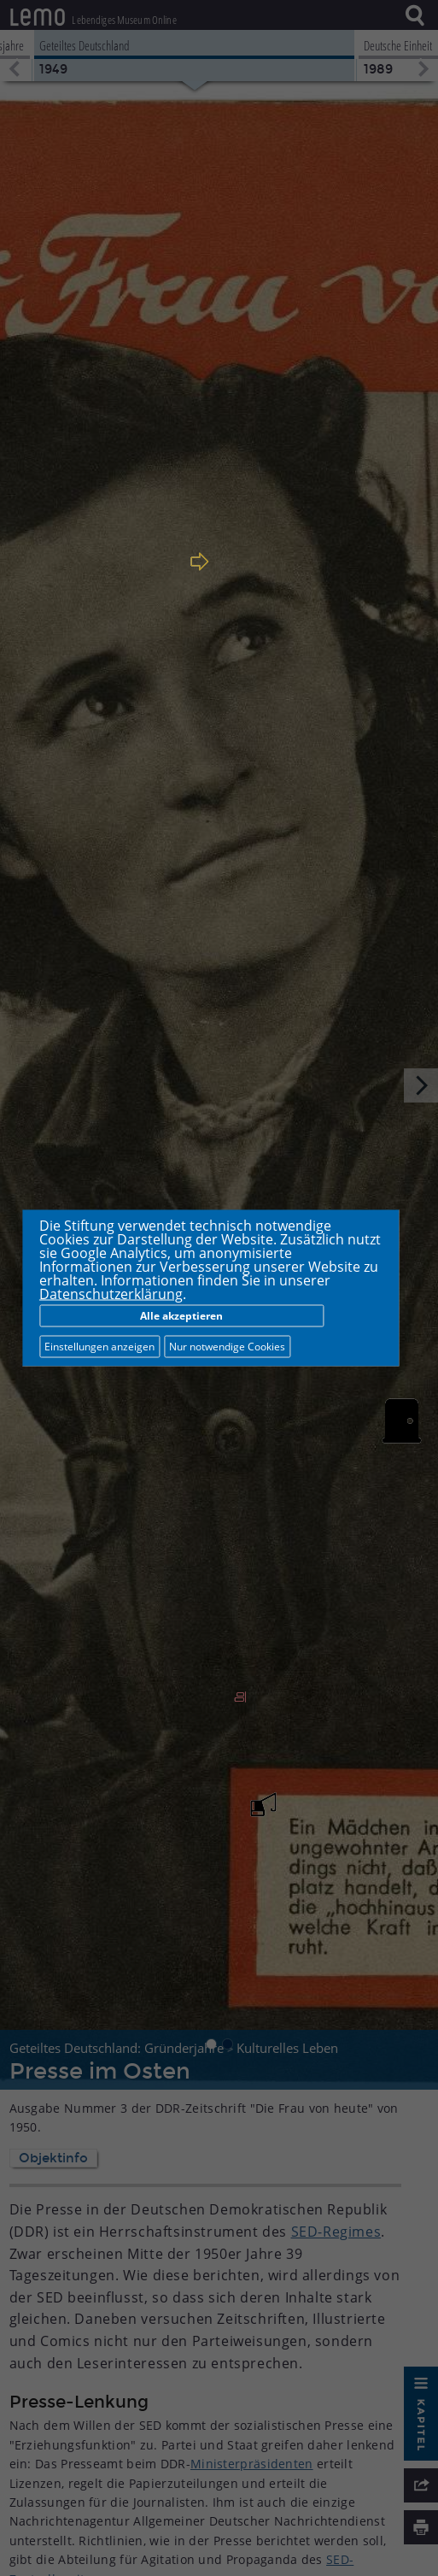 The height and width of the screenshot is (2576, 438). What do you see at coordinates (264, 1806) in the screenshot?
I see `construction or building equipment indicator` at bounding box center [264, 1806].